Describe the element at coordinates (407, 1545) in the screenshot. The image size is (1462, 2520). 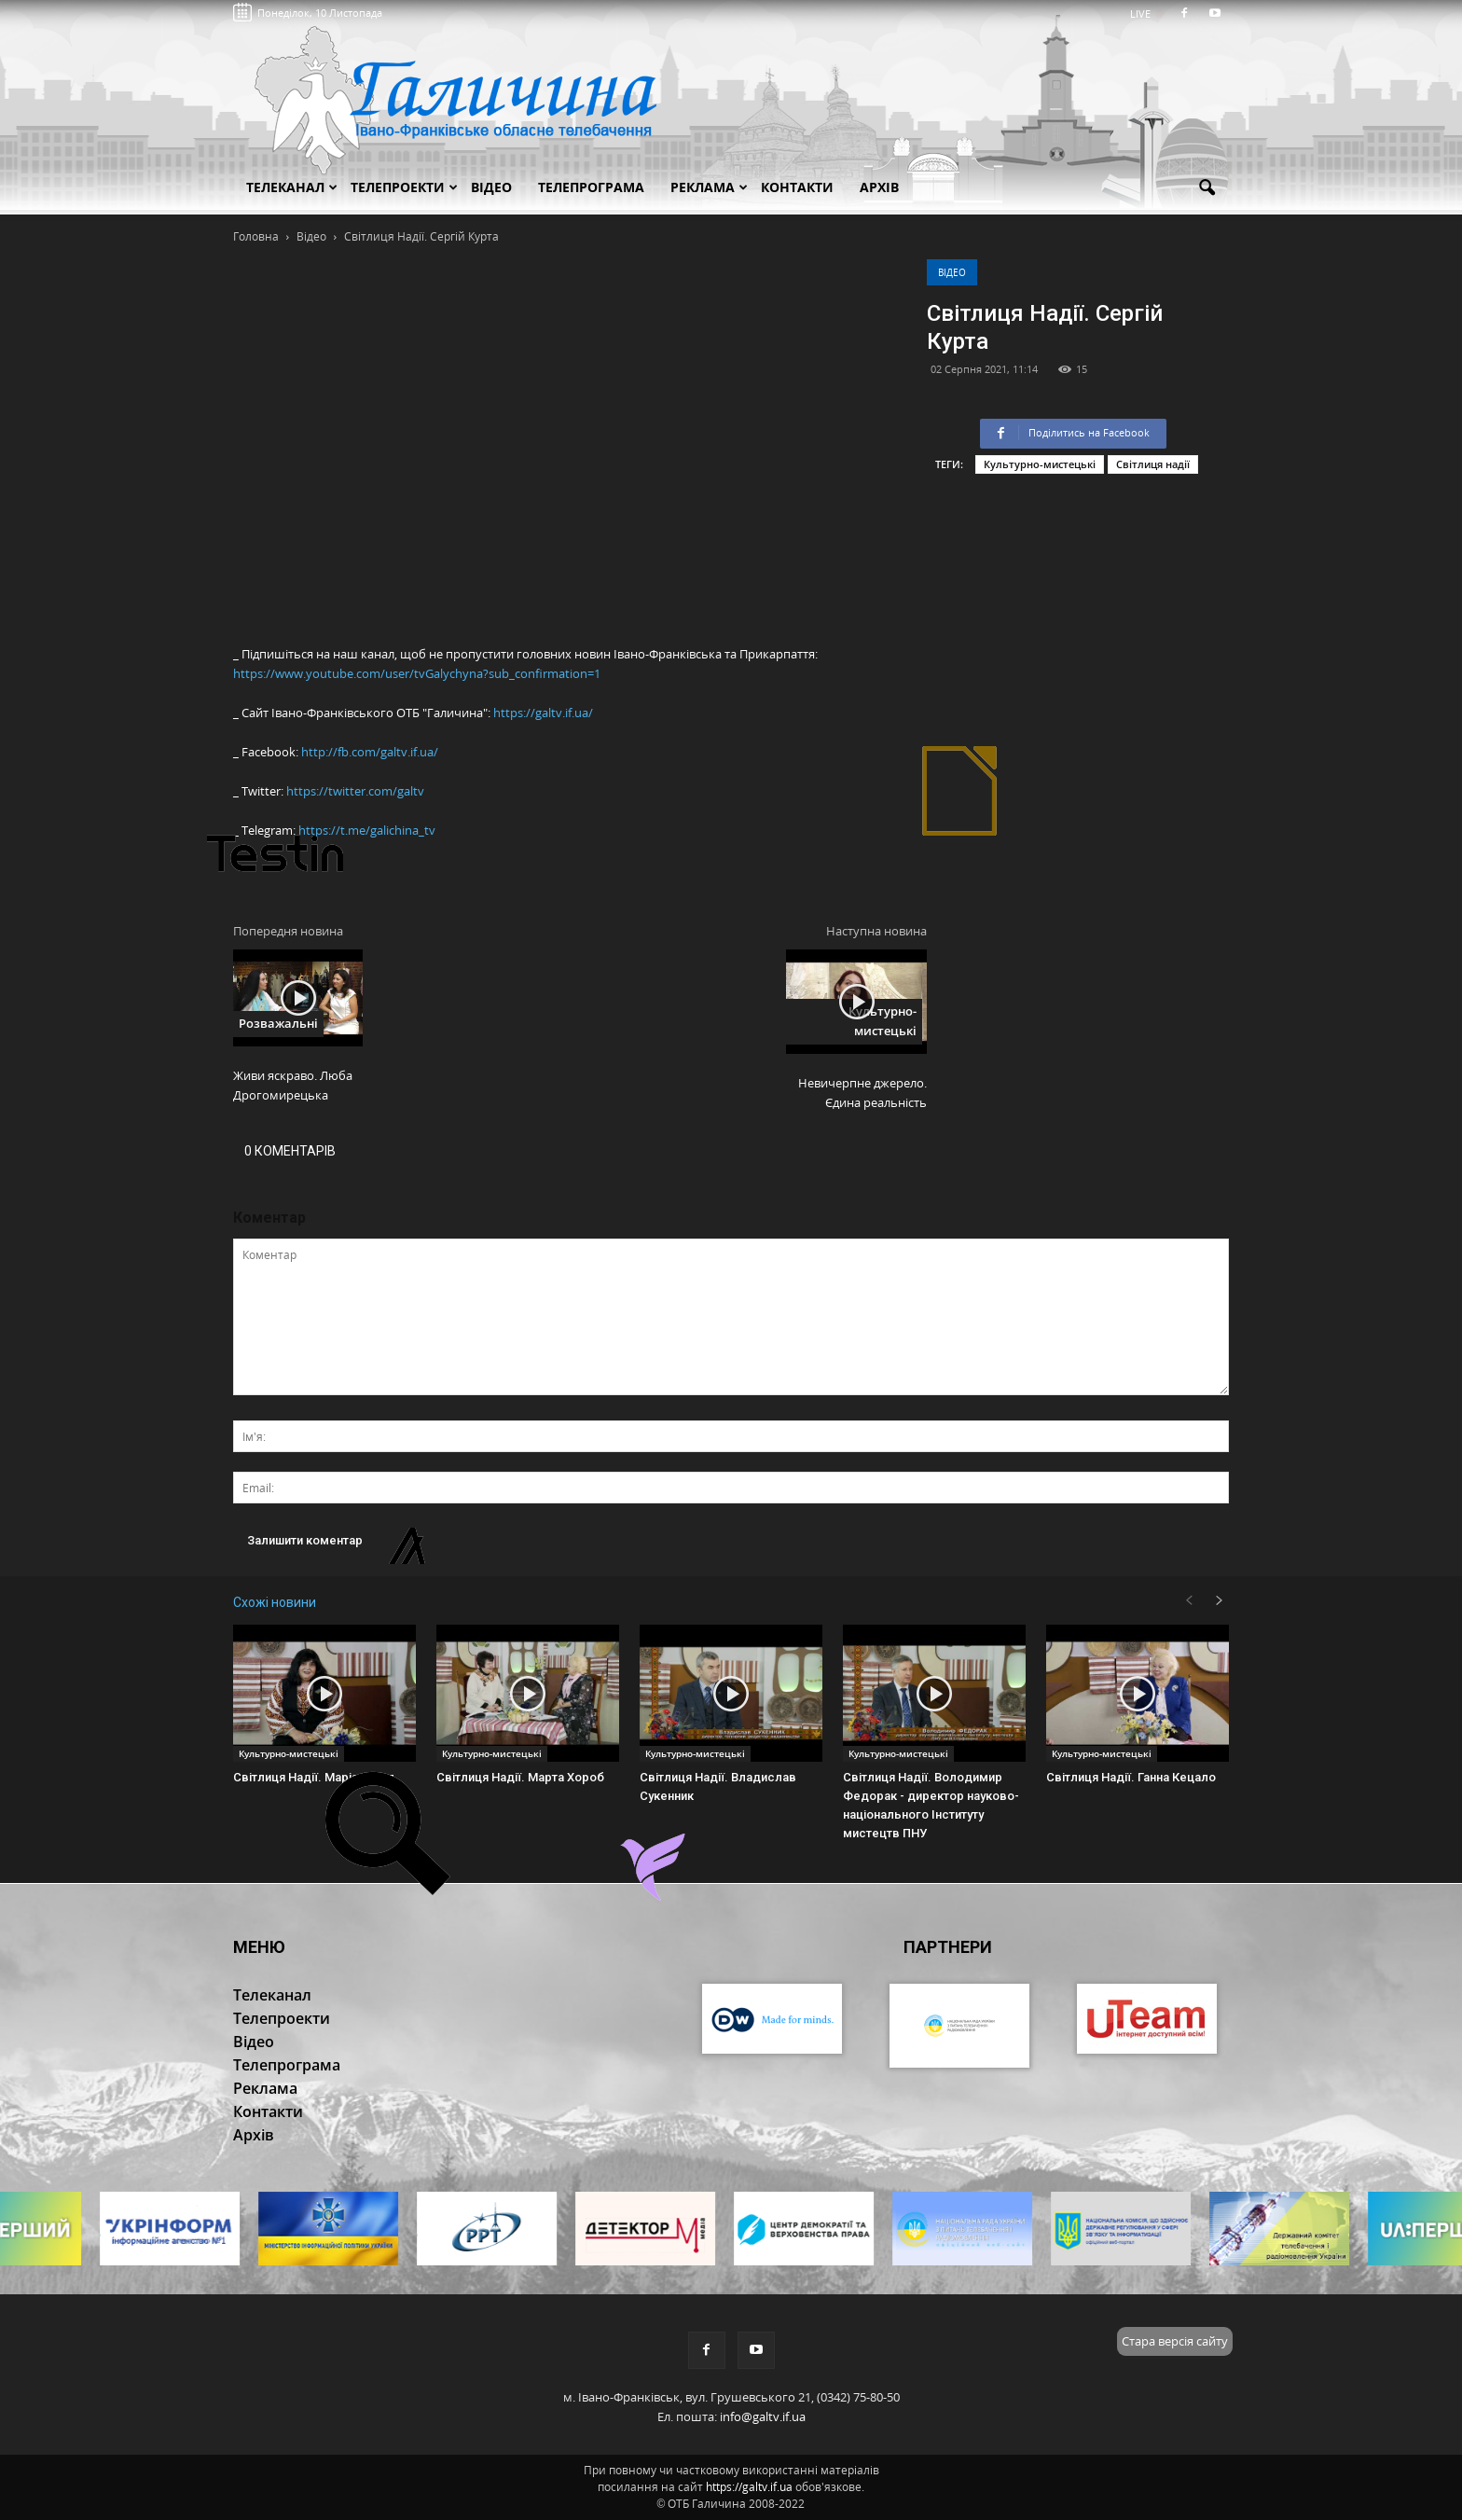
I see `algorand cryptocurrency or blockchain platform logo` at that location.